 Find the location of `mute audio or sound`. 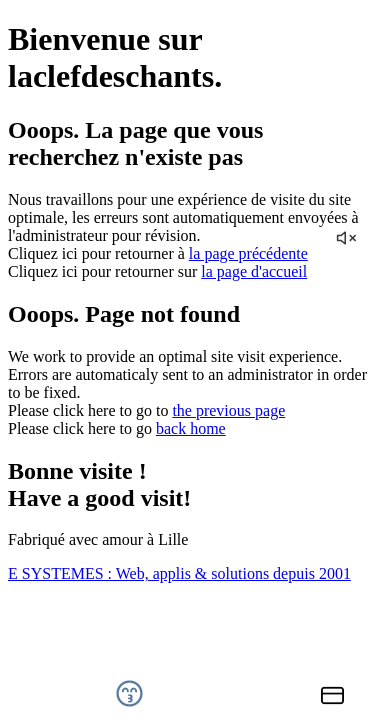

mute audio or sound is located at coordinates (346, 238).